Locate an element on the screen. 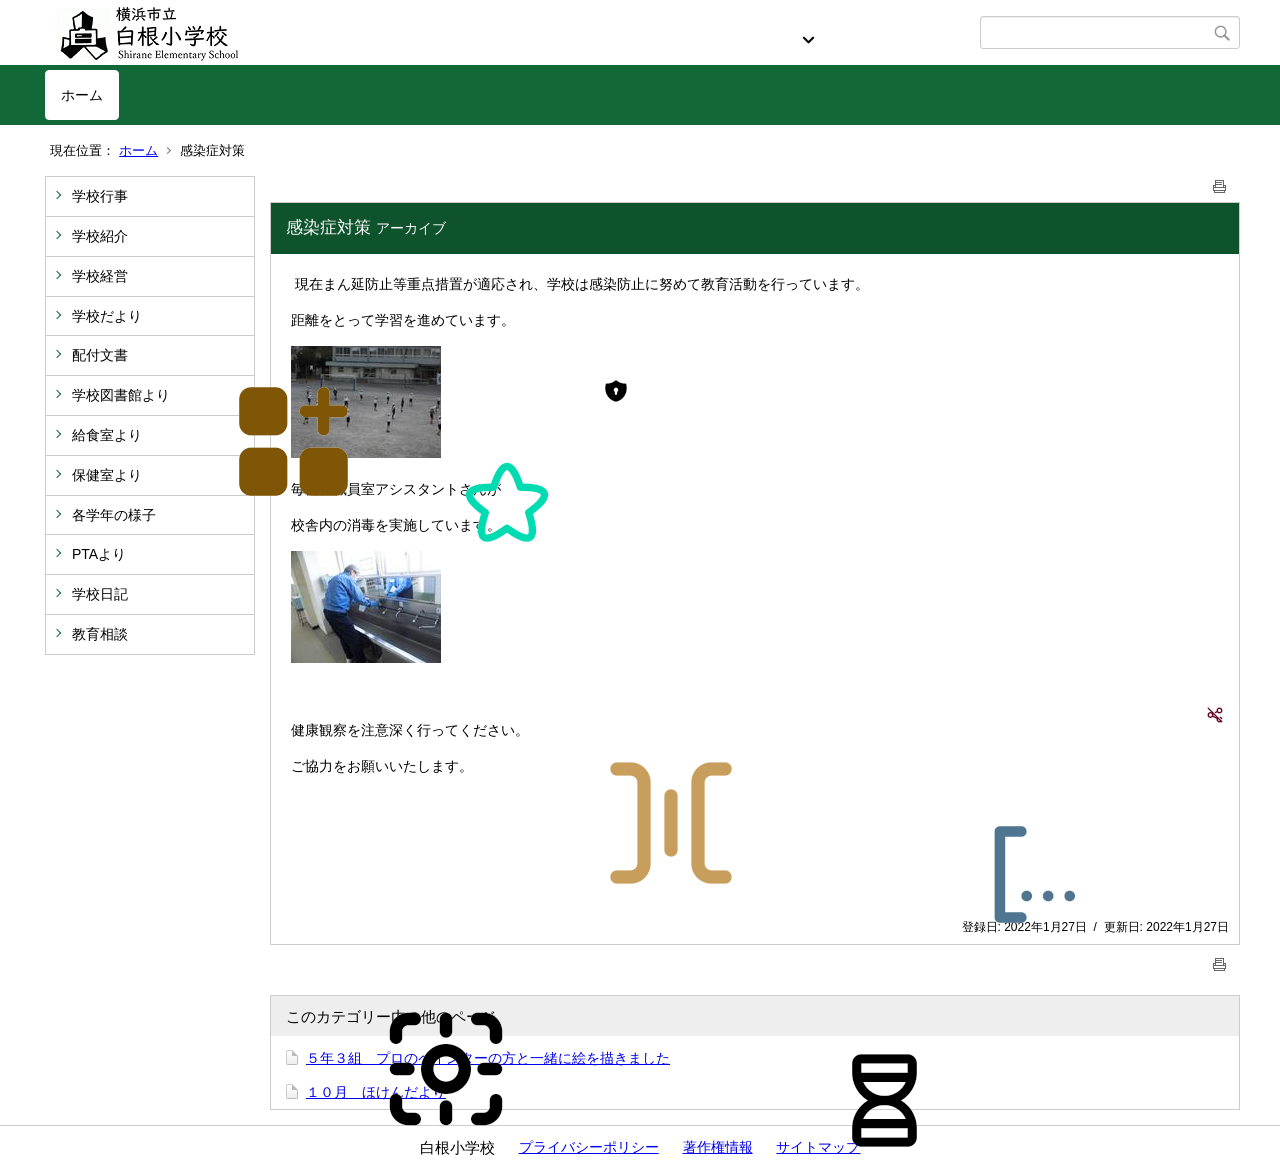  indicates loading or processing in progress is located at coordinates (884, 1100).